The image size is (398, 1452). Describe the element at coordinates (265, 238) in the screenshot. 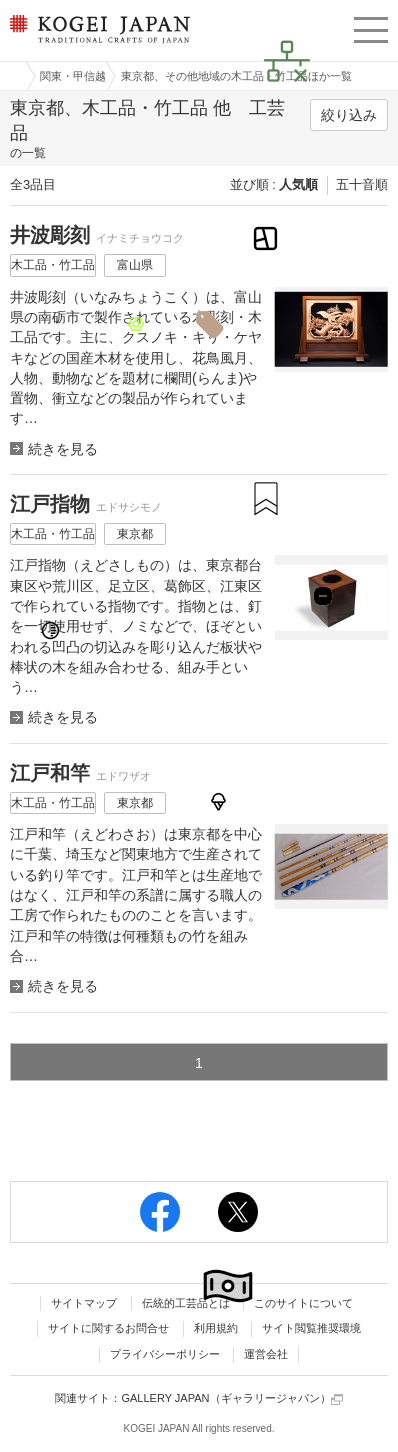

I see `switch to collage layout view` at that location.